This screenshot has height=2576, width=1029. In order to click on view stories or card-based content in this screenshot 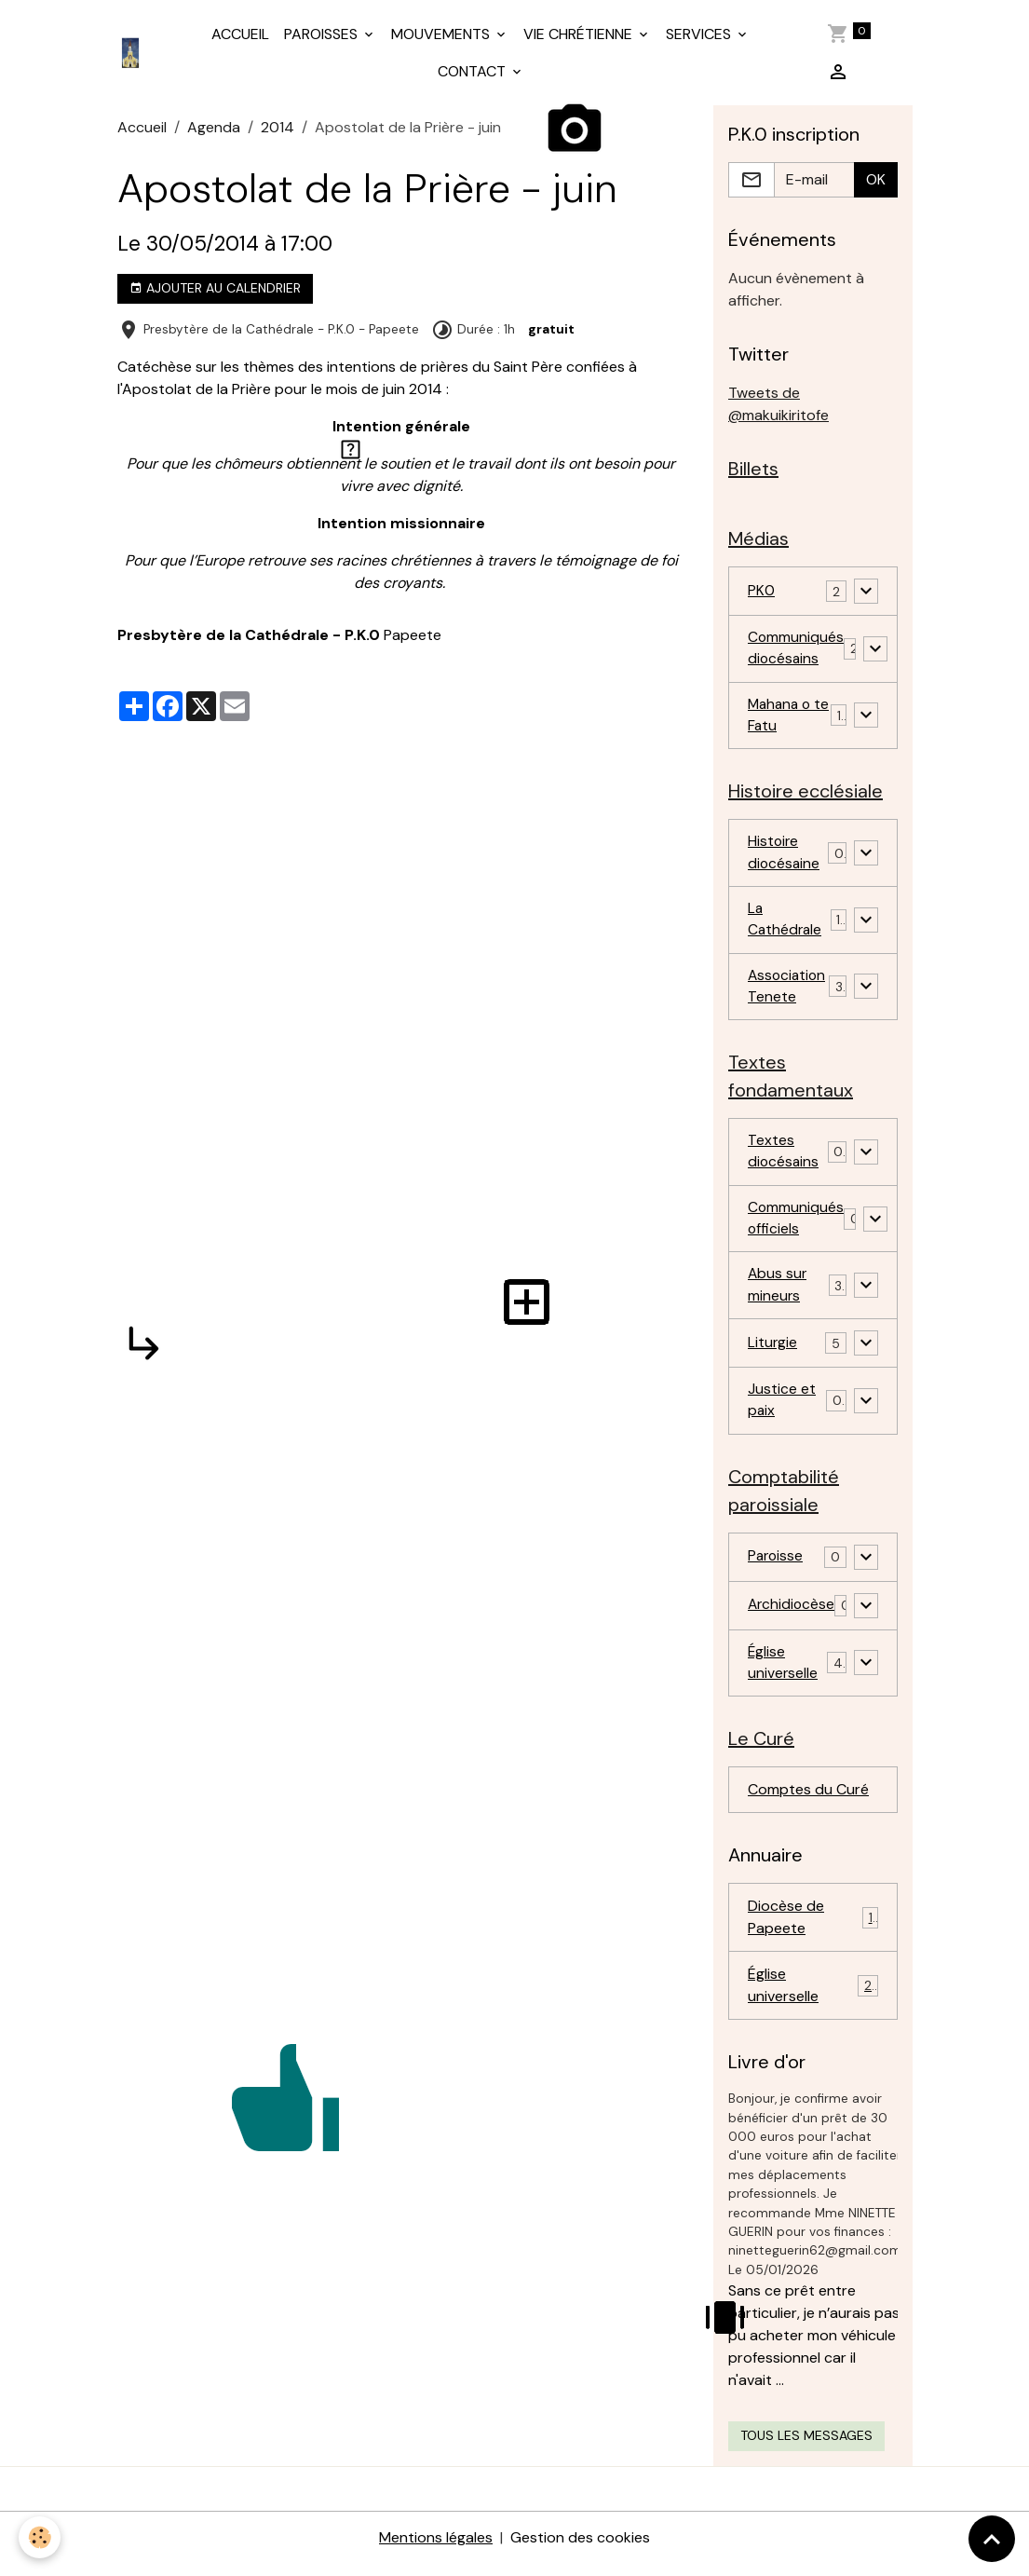, I will do `click(724, 2318)`.